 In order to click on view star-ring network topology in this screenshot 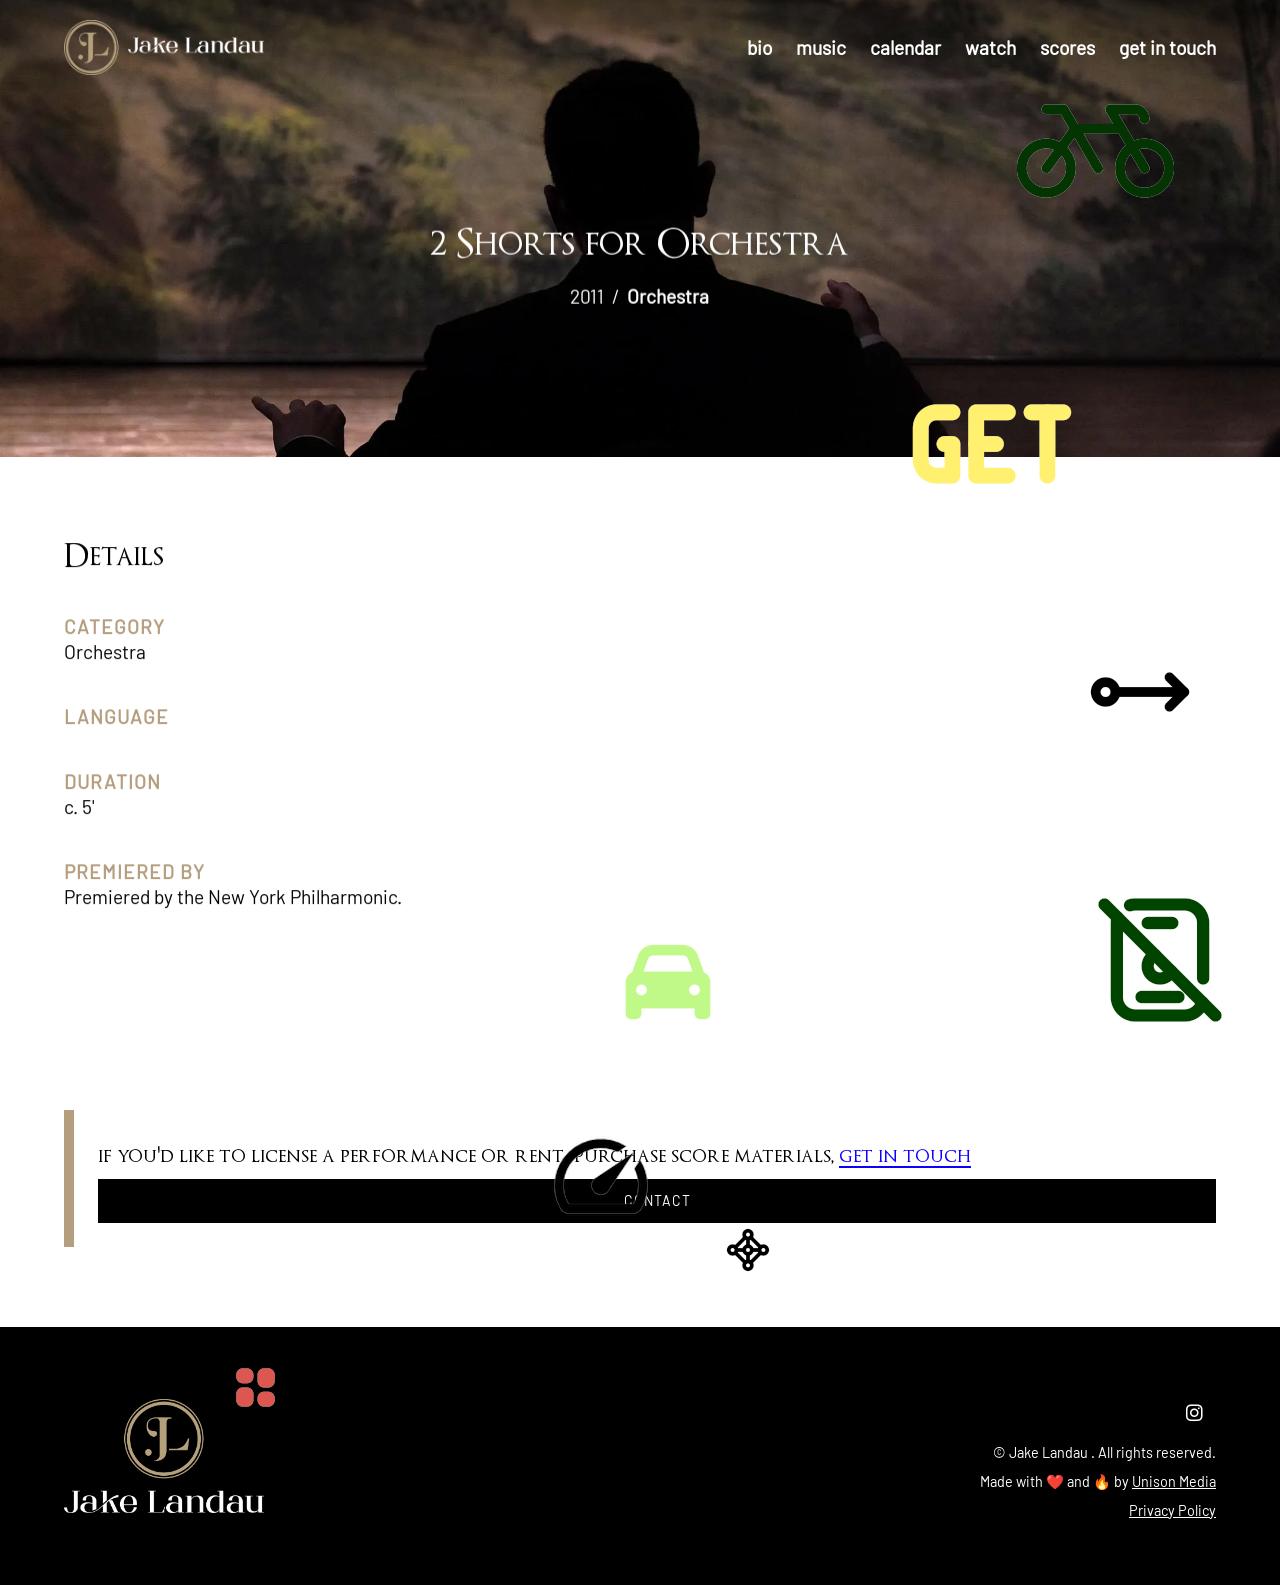, I will do `click(748, 1250)`.